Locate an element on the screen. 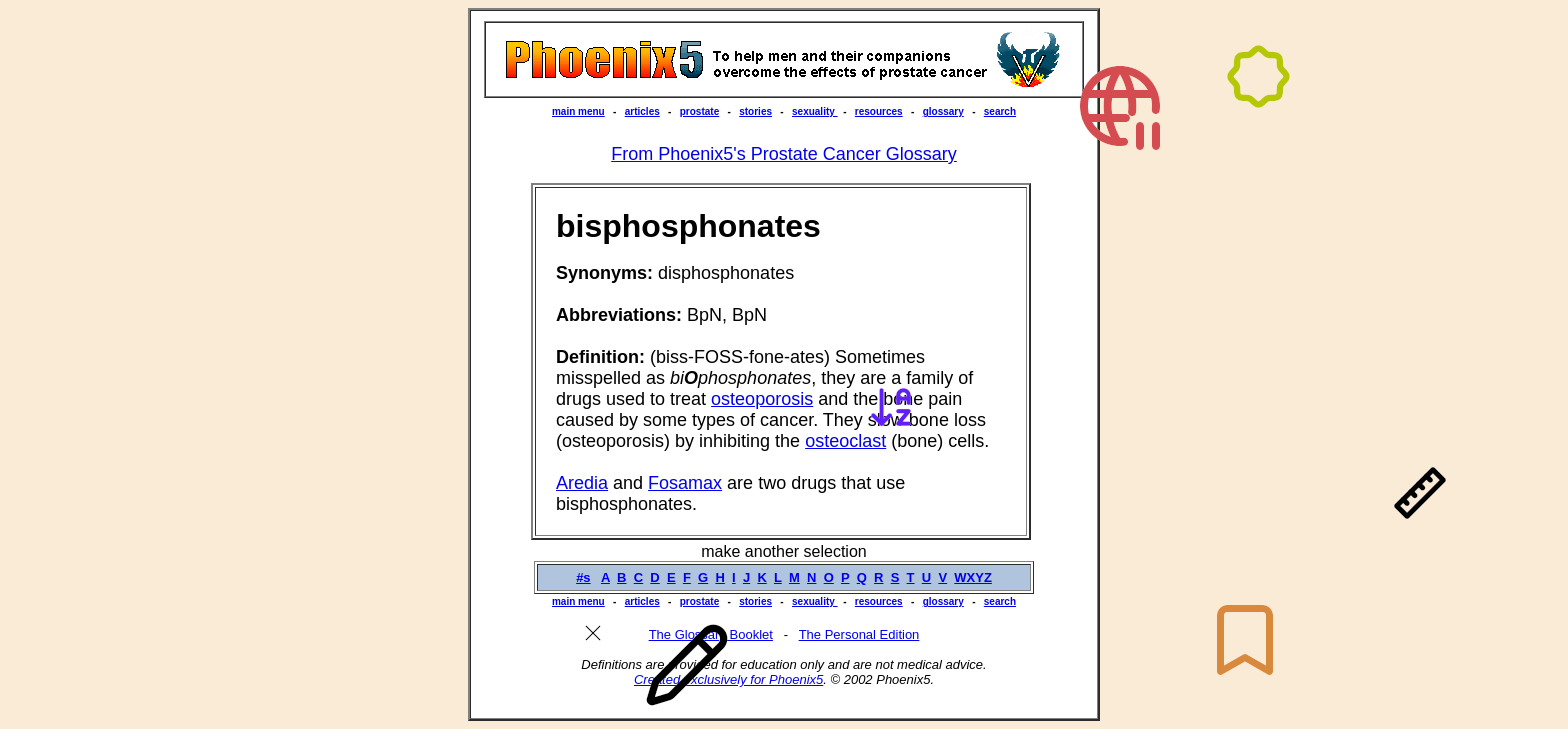  close or dismiss a dialog is located at coordinates (593, 633).